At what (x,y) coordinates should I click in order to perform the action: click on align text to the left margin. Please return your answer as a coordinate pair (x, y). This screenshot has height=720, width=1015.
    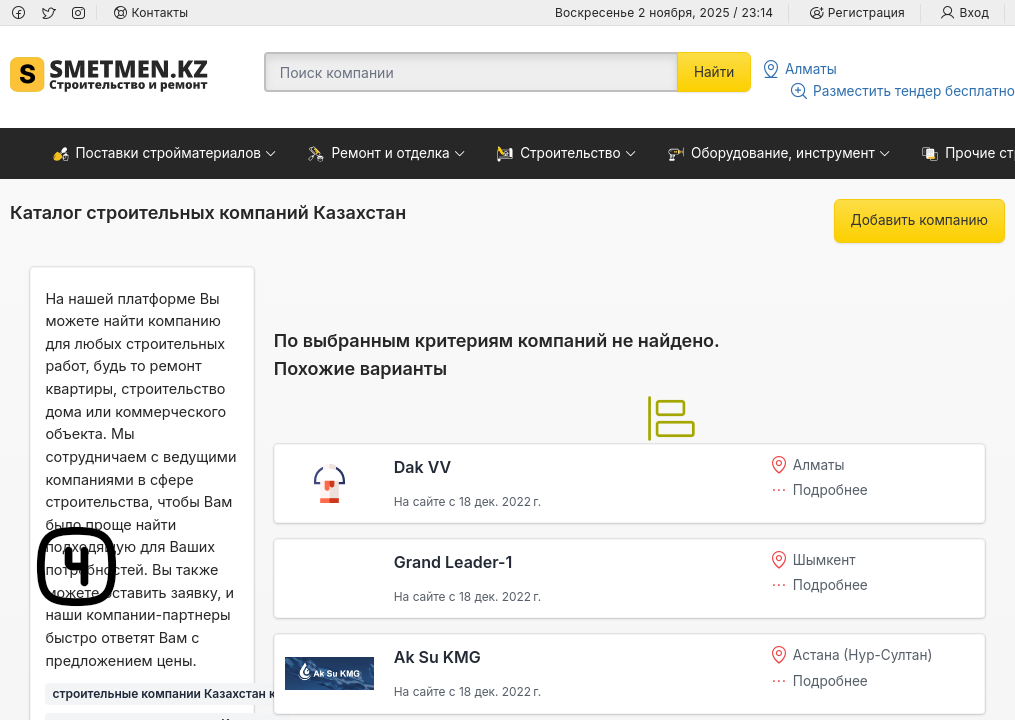
    Looking at the image, I should click on (670, 418).